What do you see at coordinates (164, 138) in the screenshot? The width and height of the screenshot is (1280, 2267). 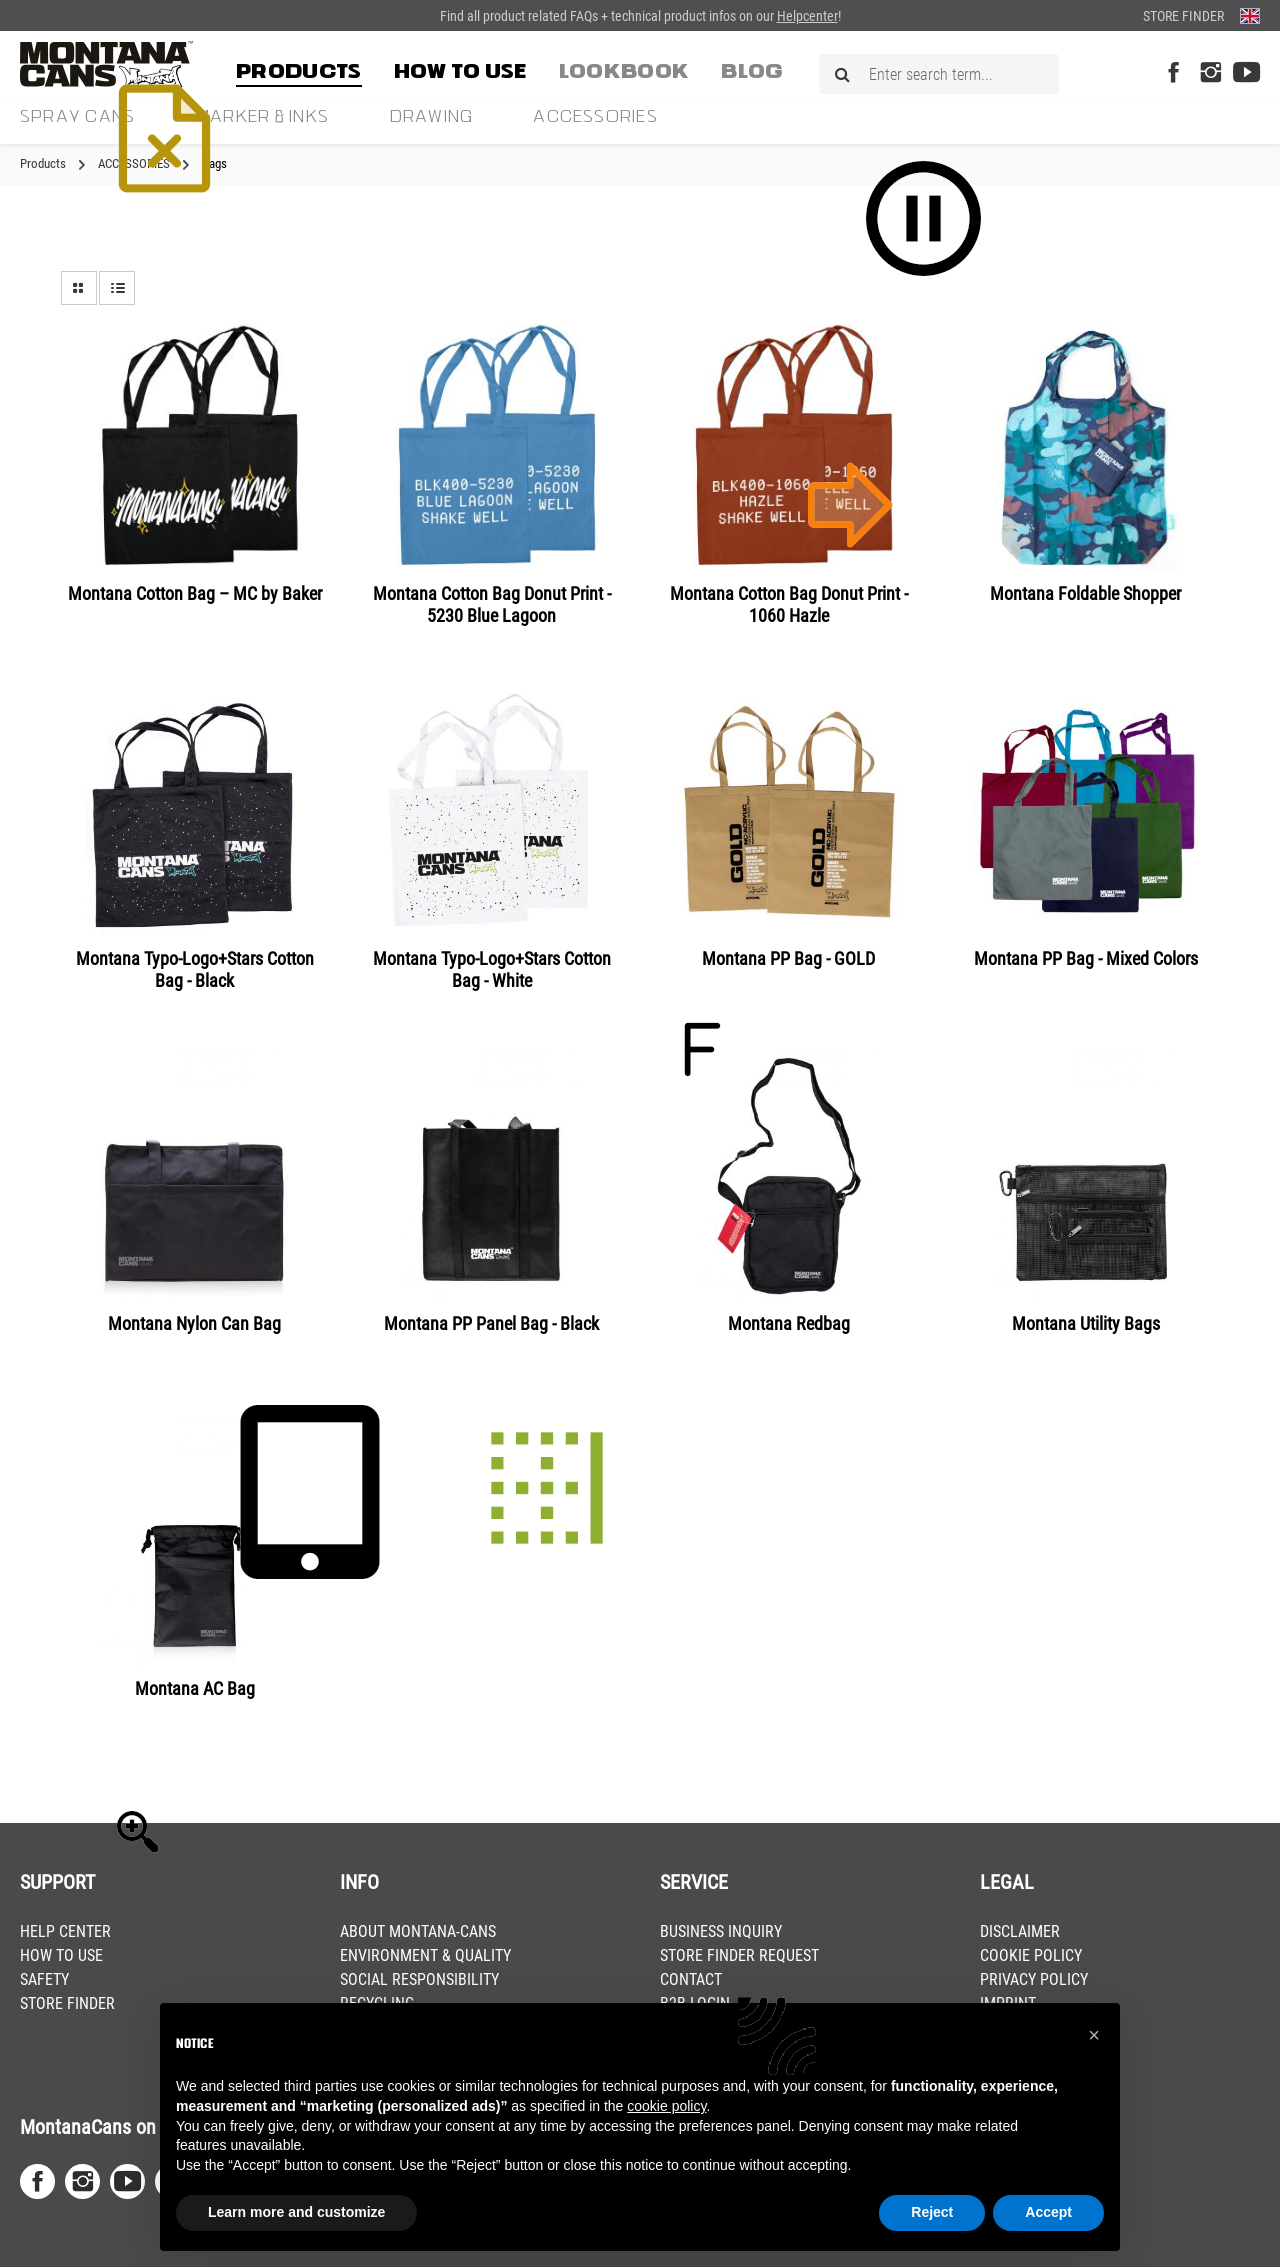 I see `delete or remove a file` at bounding box center [164, 138].